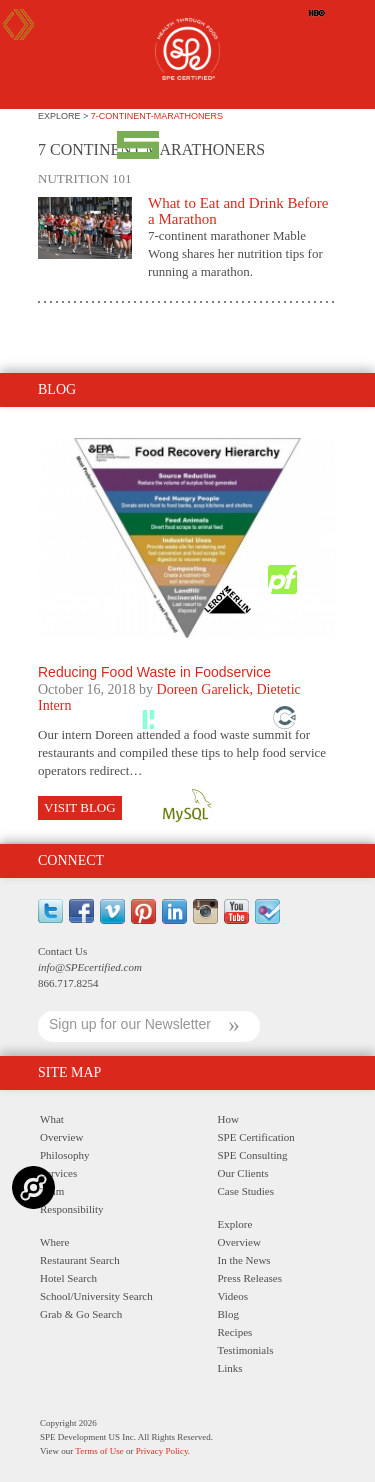 The height and width of the screenshot is (1482, 375). I want to click on open pfSense firewall dashboard, so click(282, 579).